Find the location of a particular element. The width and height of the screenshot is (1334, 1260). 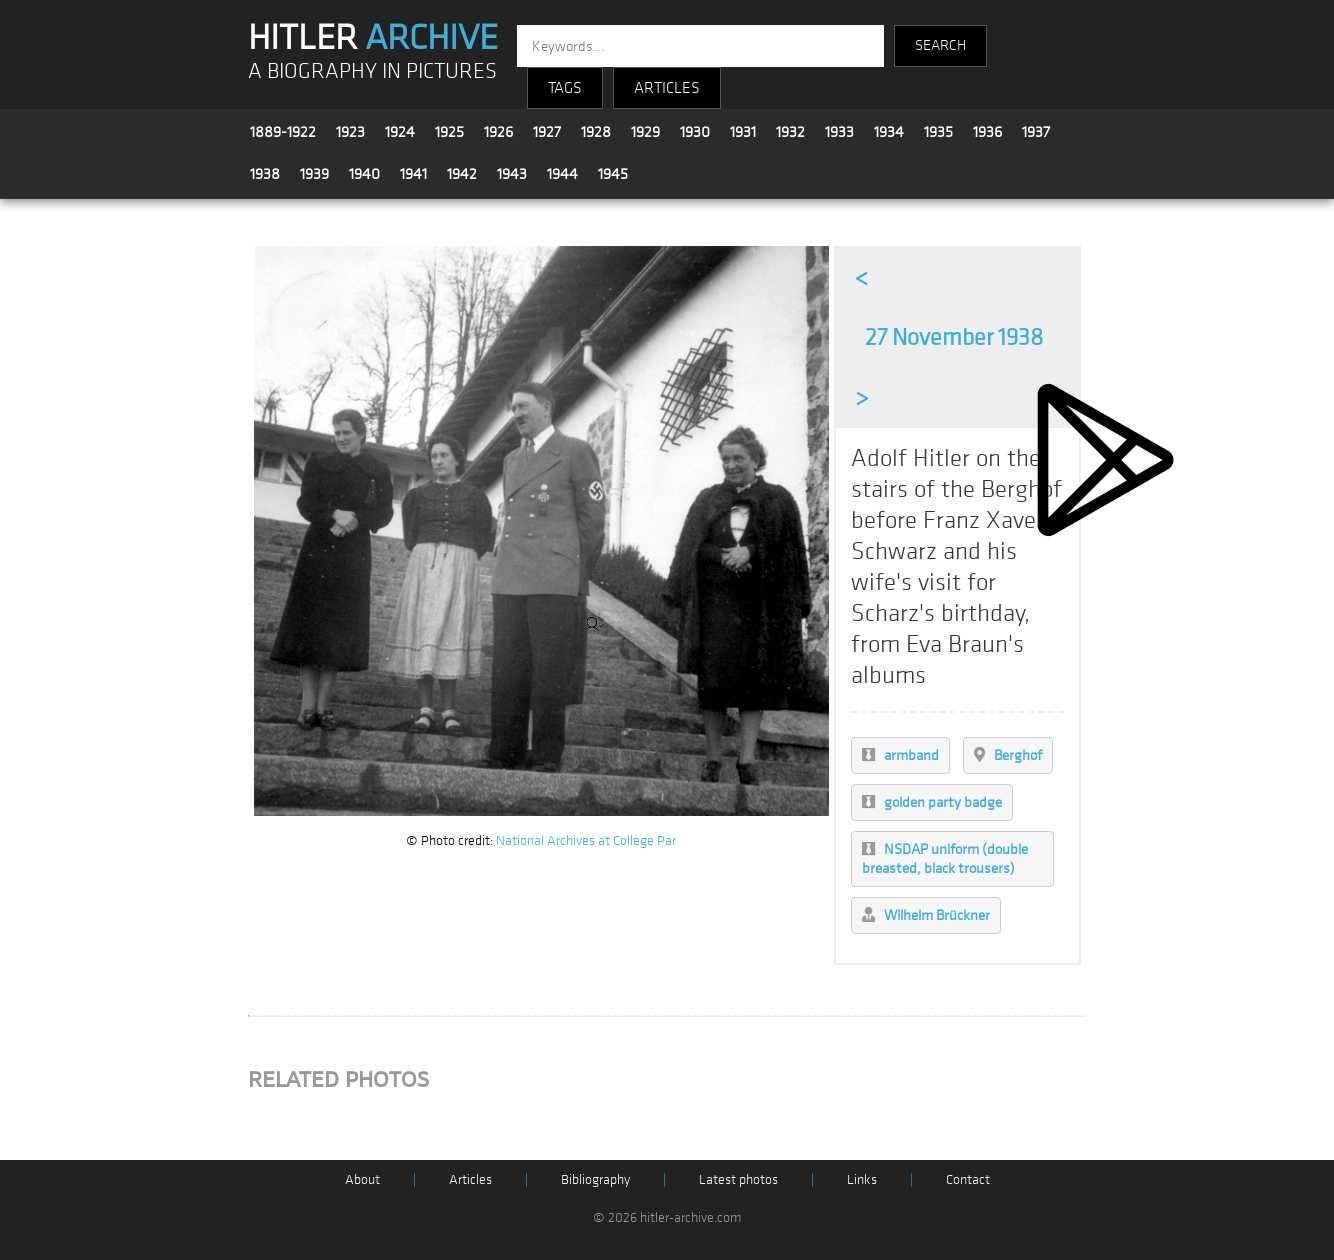

open google play store is located at coordinates (1092, 460).